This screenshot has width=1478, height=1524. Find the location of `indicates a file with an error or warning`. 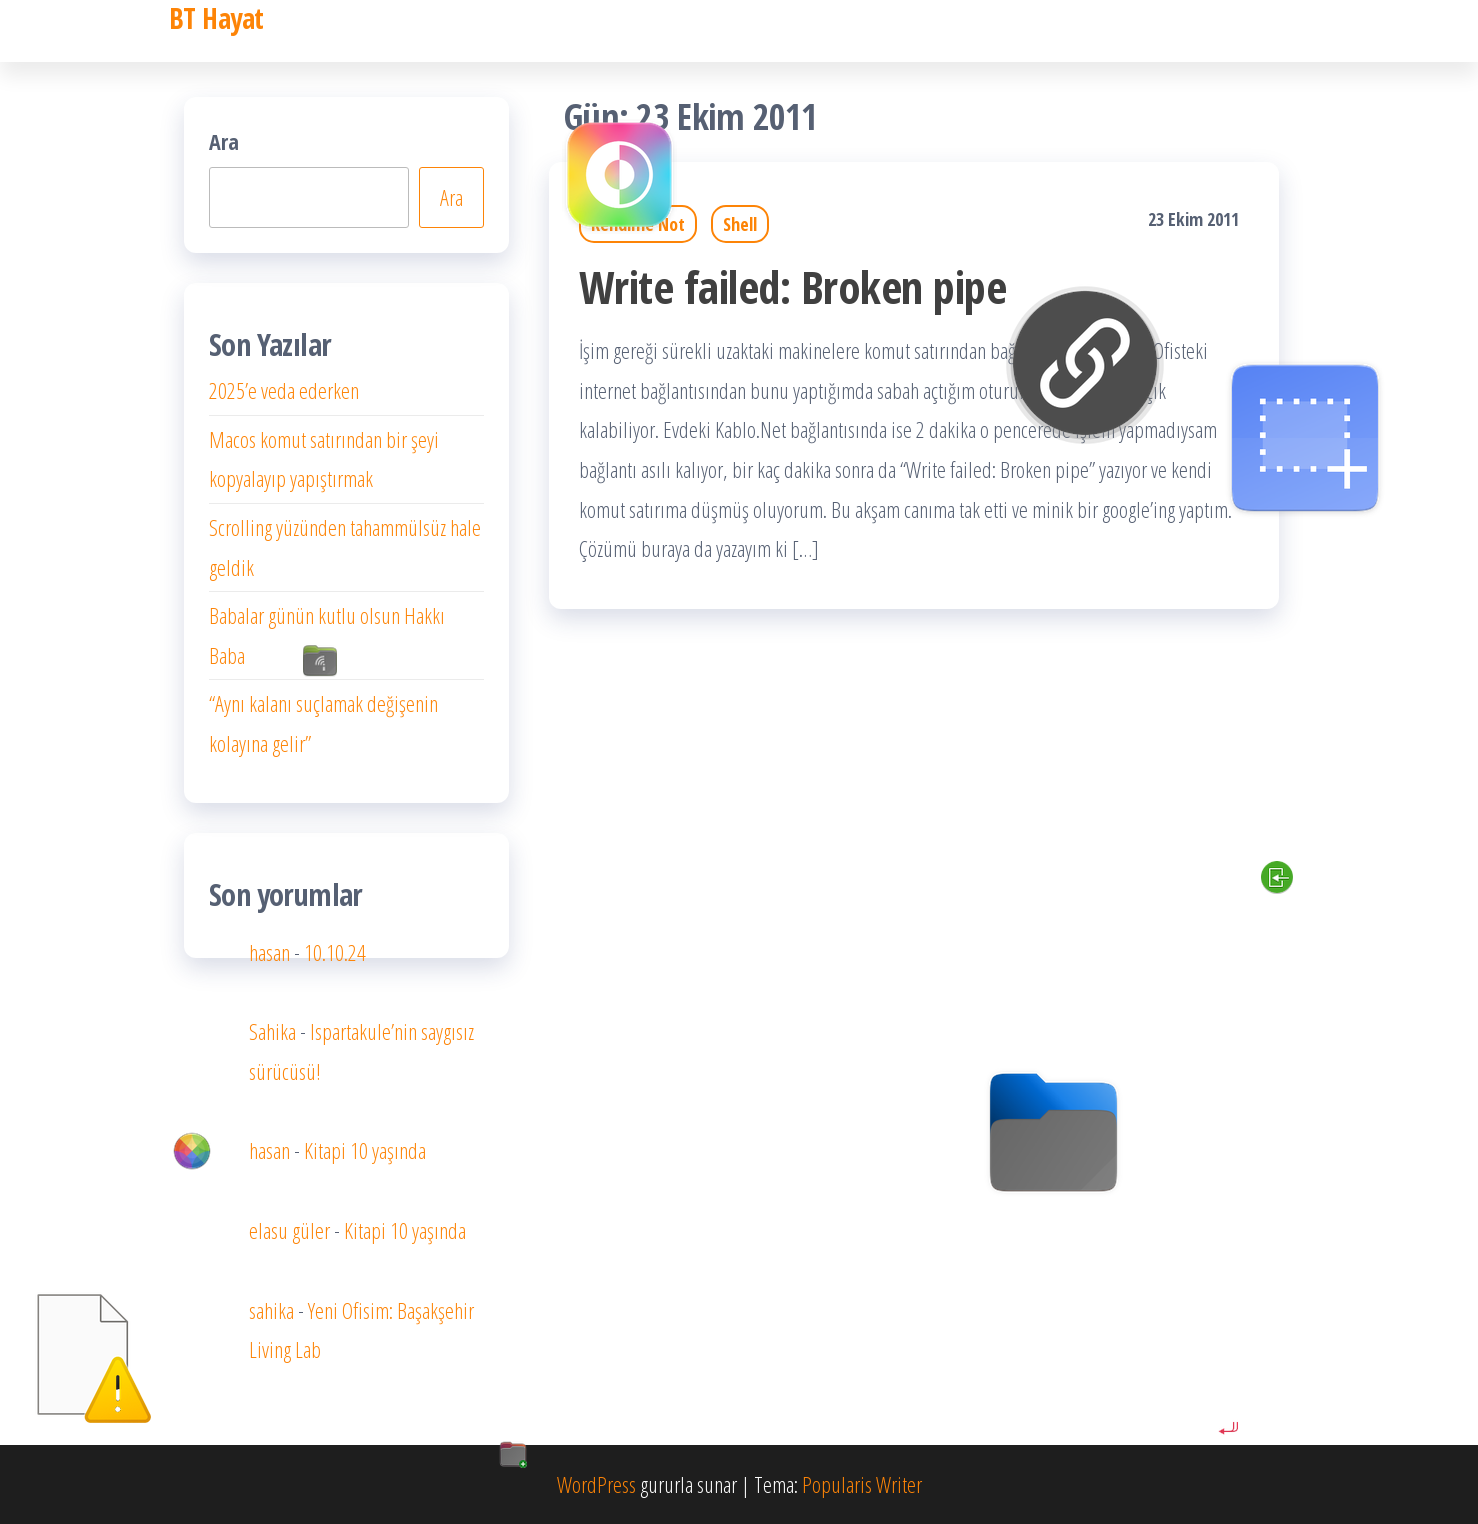

indicates a file with an error or warning is located at coordinates (82, 1354).